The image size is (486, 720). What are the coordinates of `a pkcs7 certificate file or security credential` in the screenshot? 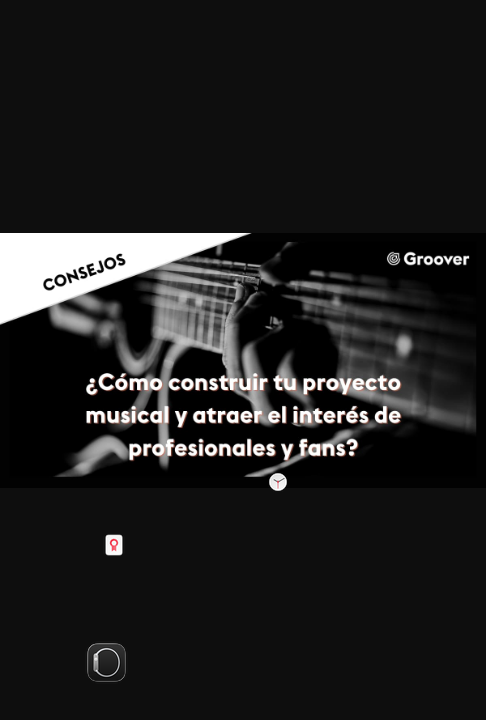 It's located at (114, 545).